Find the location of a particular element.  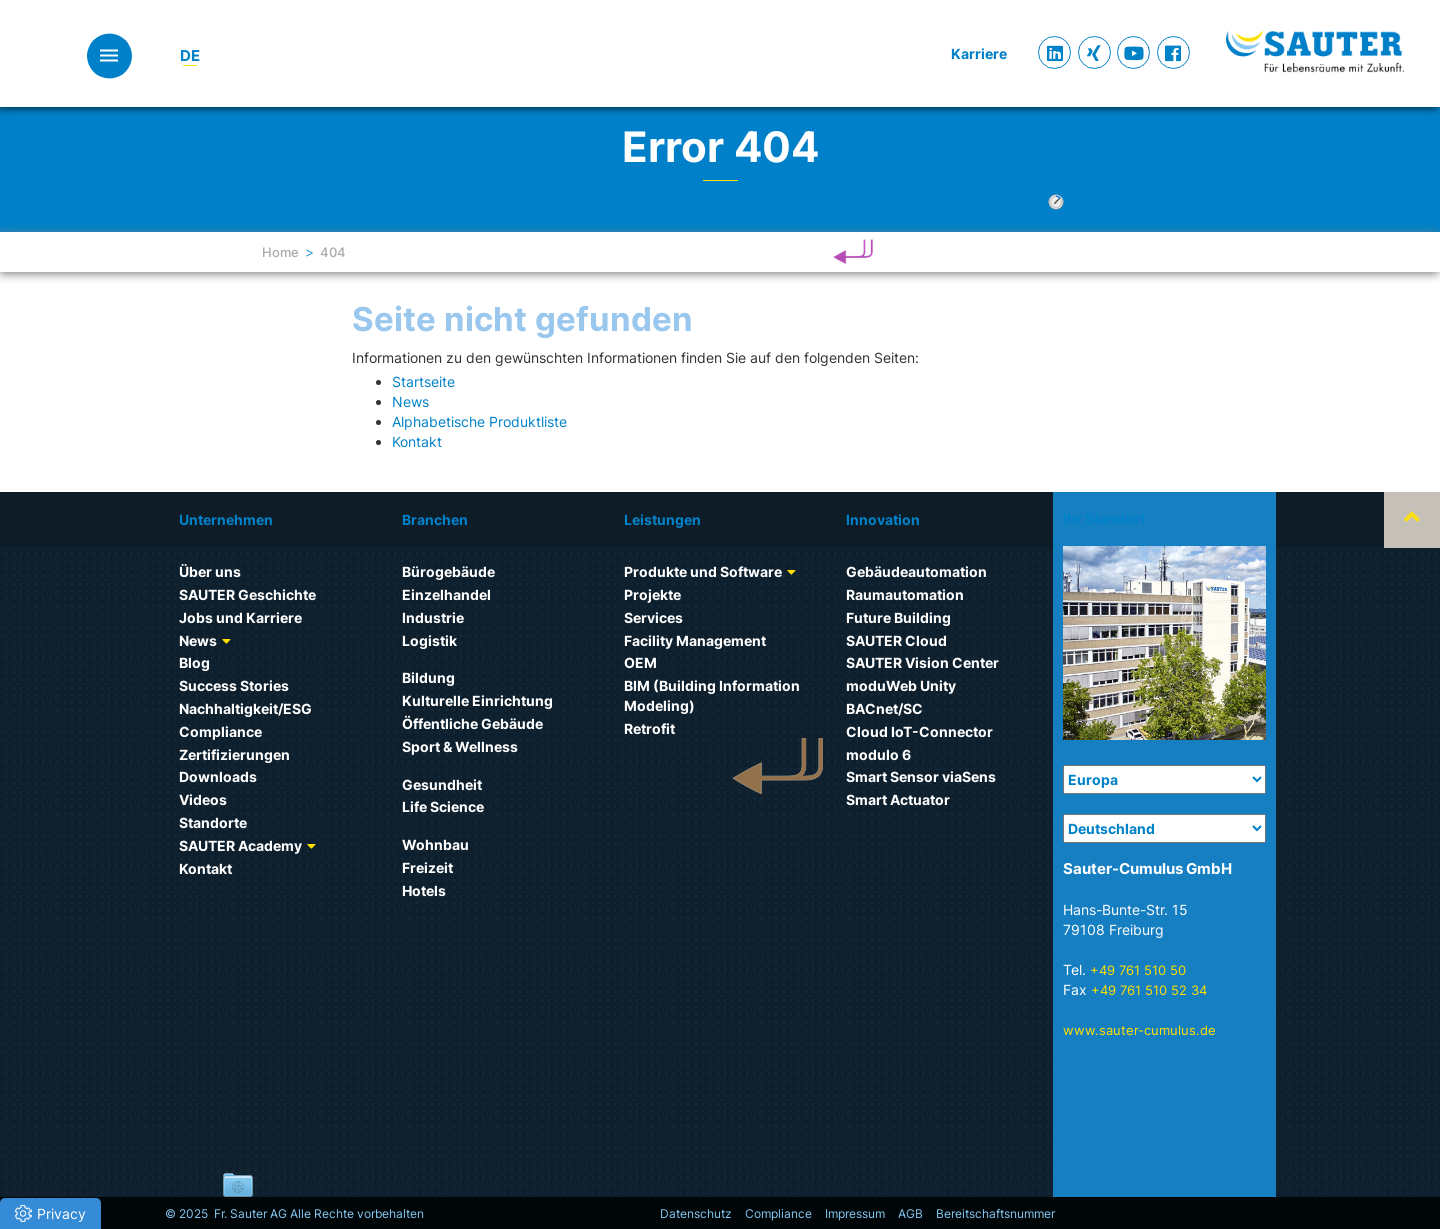

folder containing HTML or web-related files is located at coordinates (238, 1185).